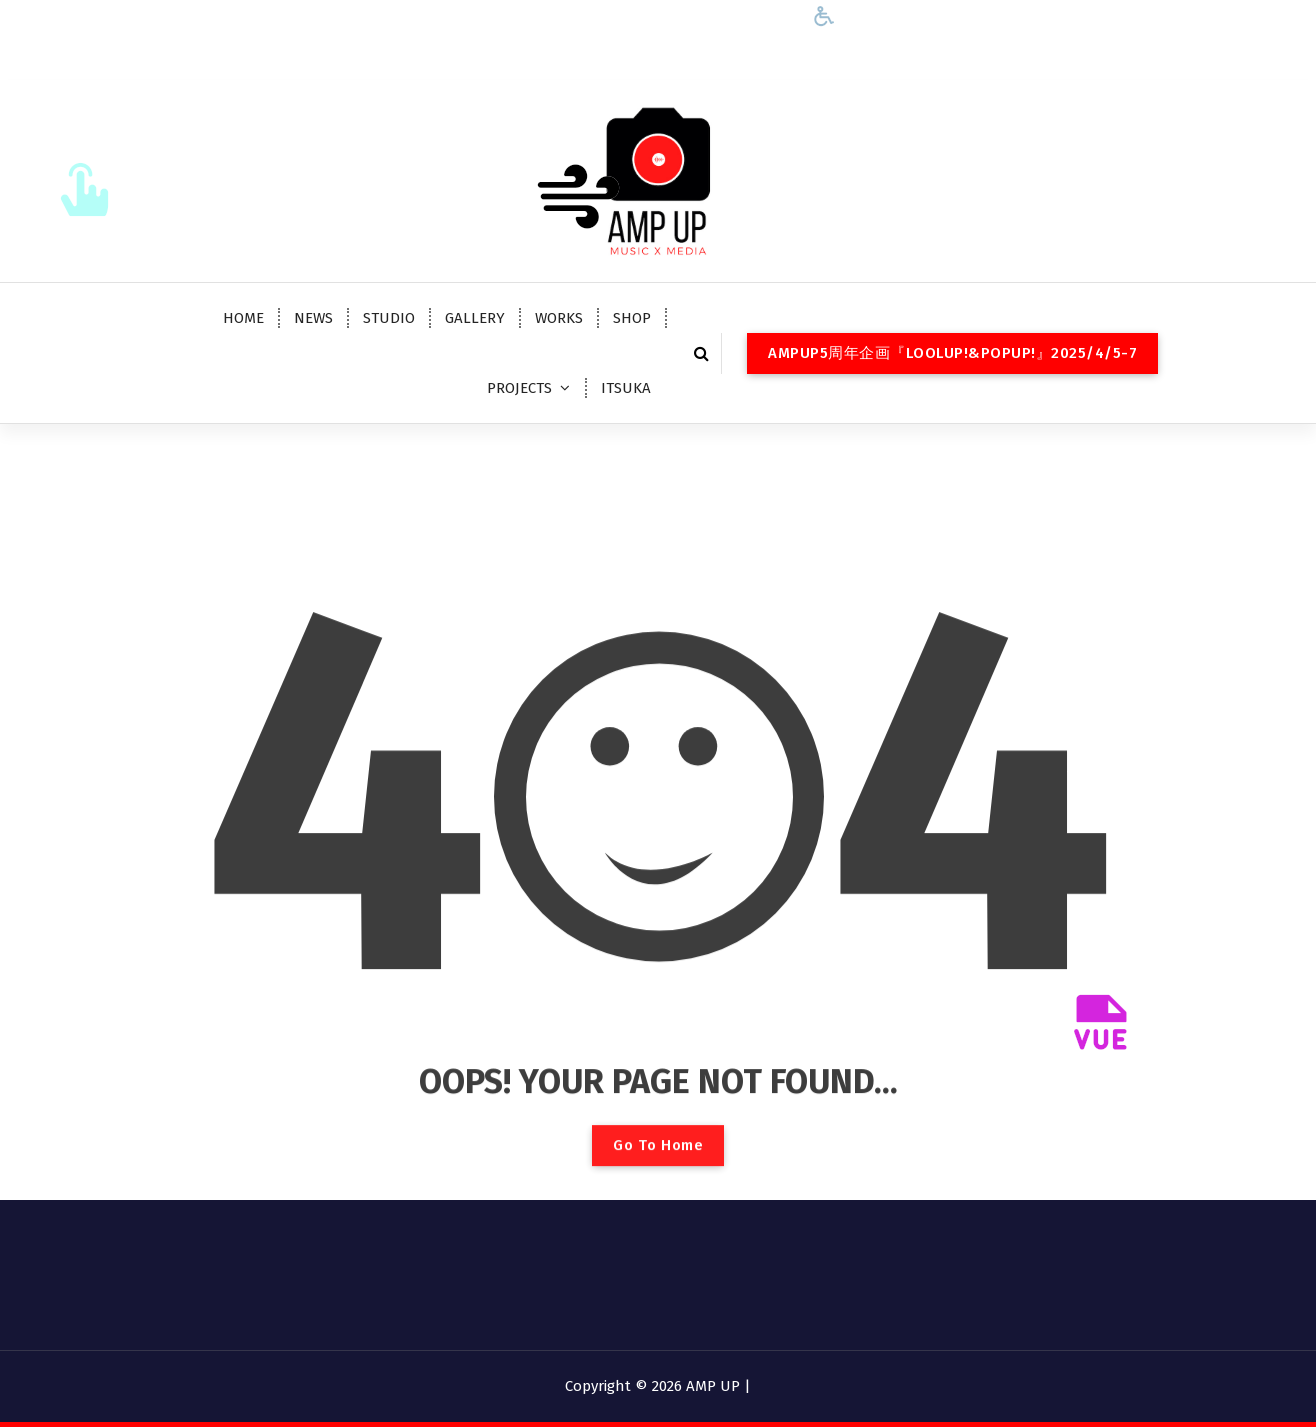 This screenshot has width=1316, height=1427. Describe the element at coordinates (1101, 1024) in the screenshot. I see `a Vue.js framework file` at that location.